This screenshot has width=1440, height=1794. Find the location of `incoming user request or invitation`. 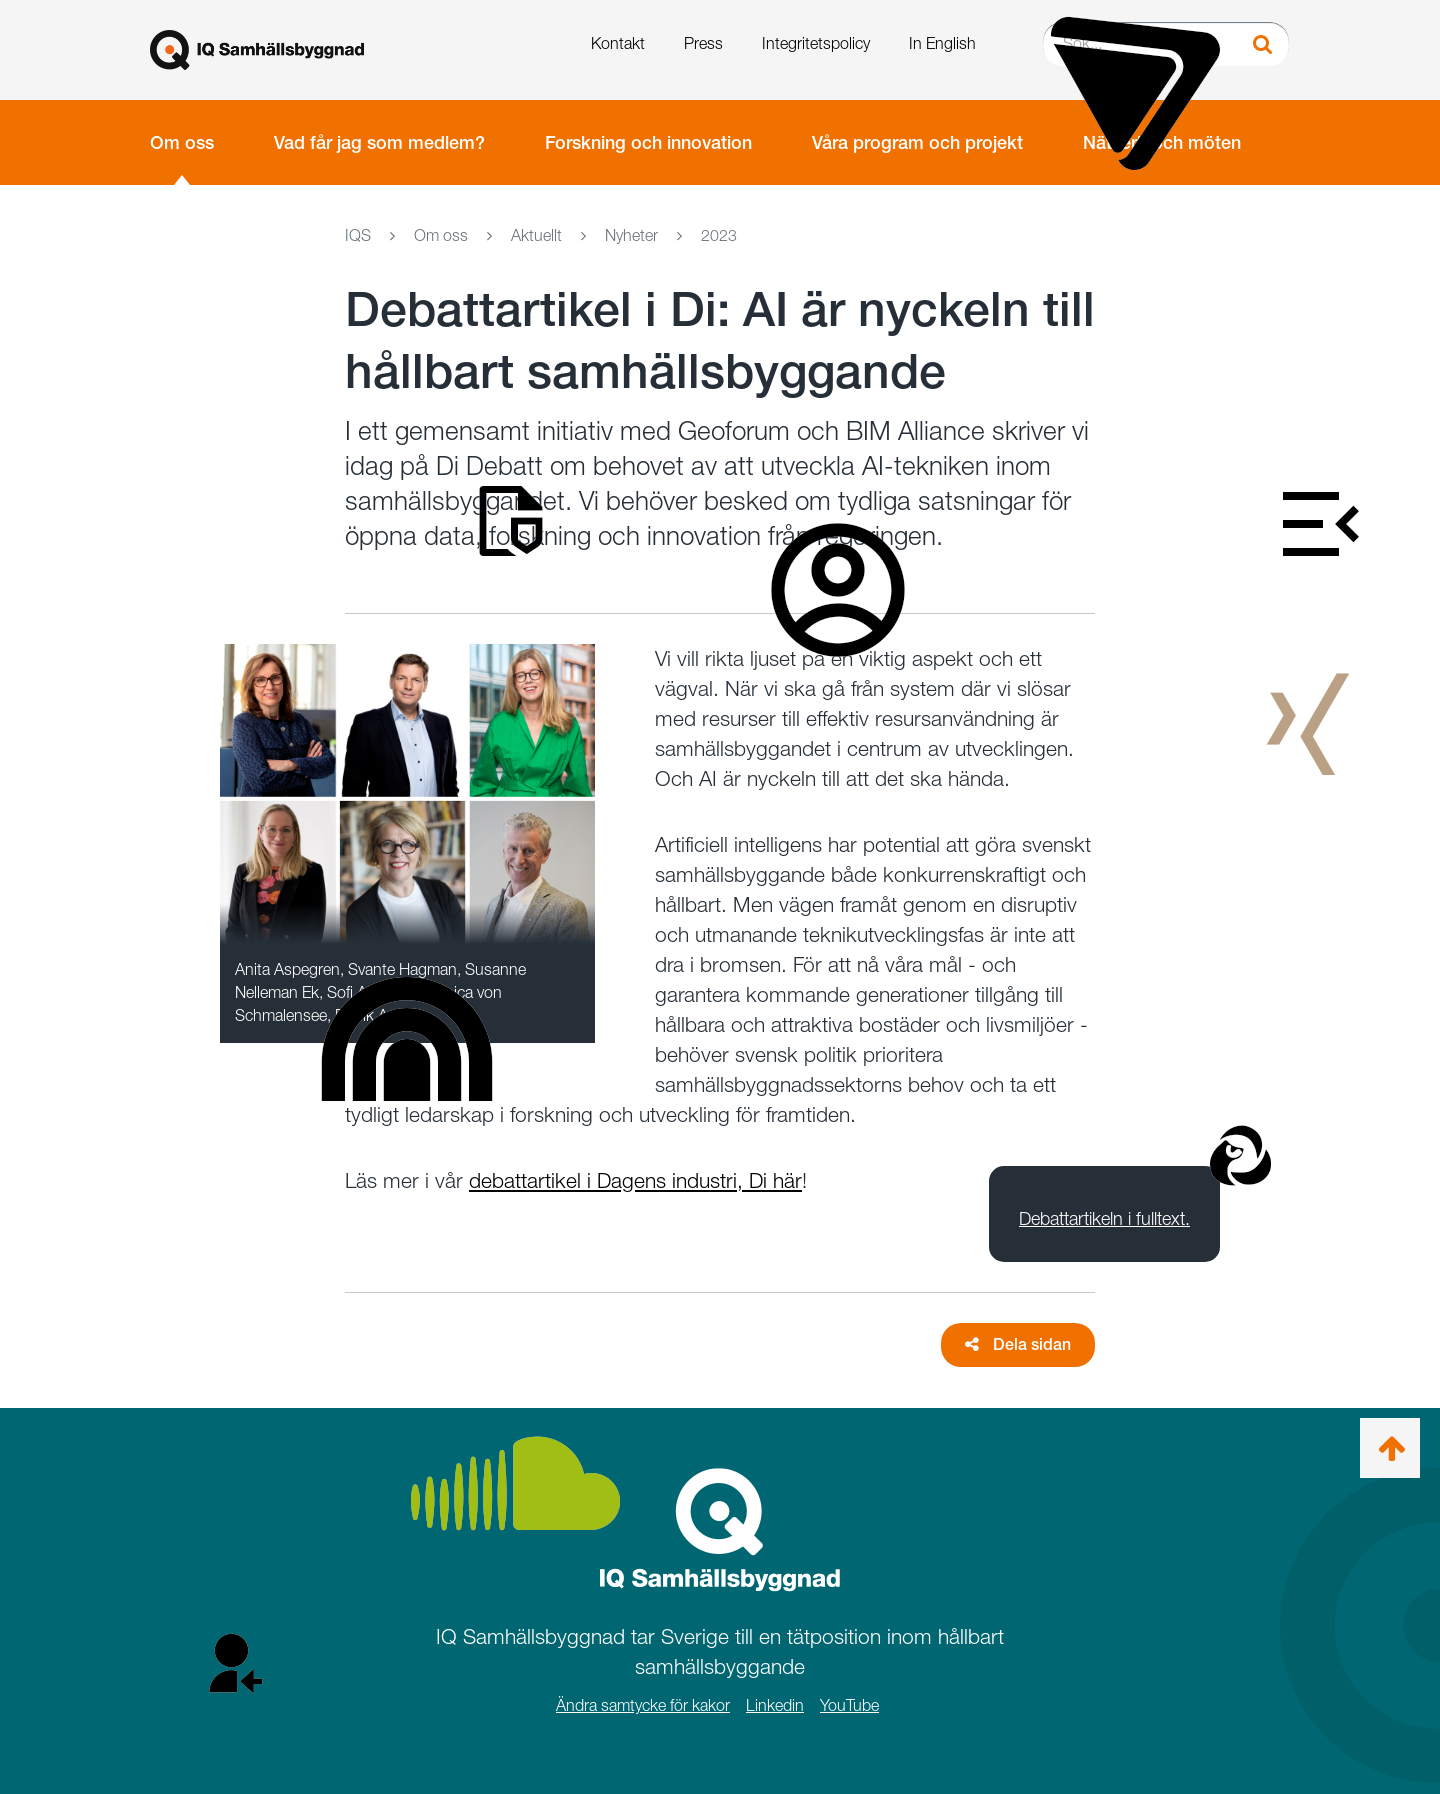

incoming user request or invitation is located at coordinates (231, 1664).